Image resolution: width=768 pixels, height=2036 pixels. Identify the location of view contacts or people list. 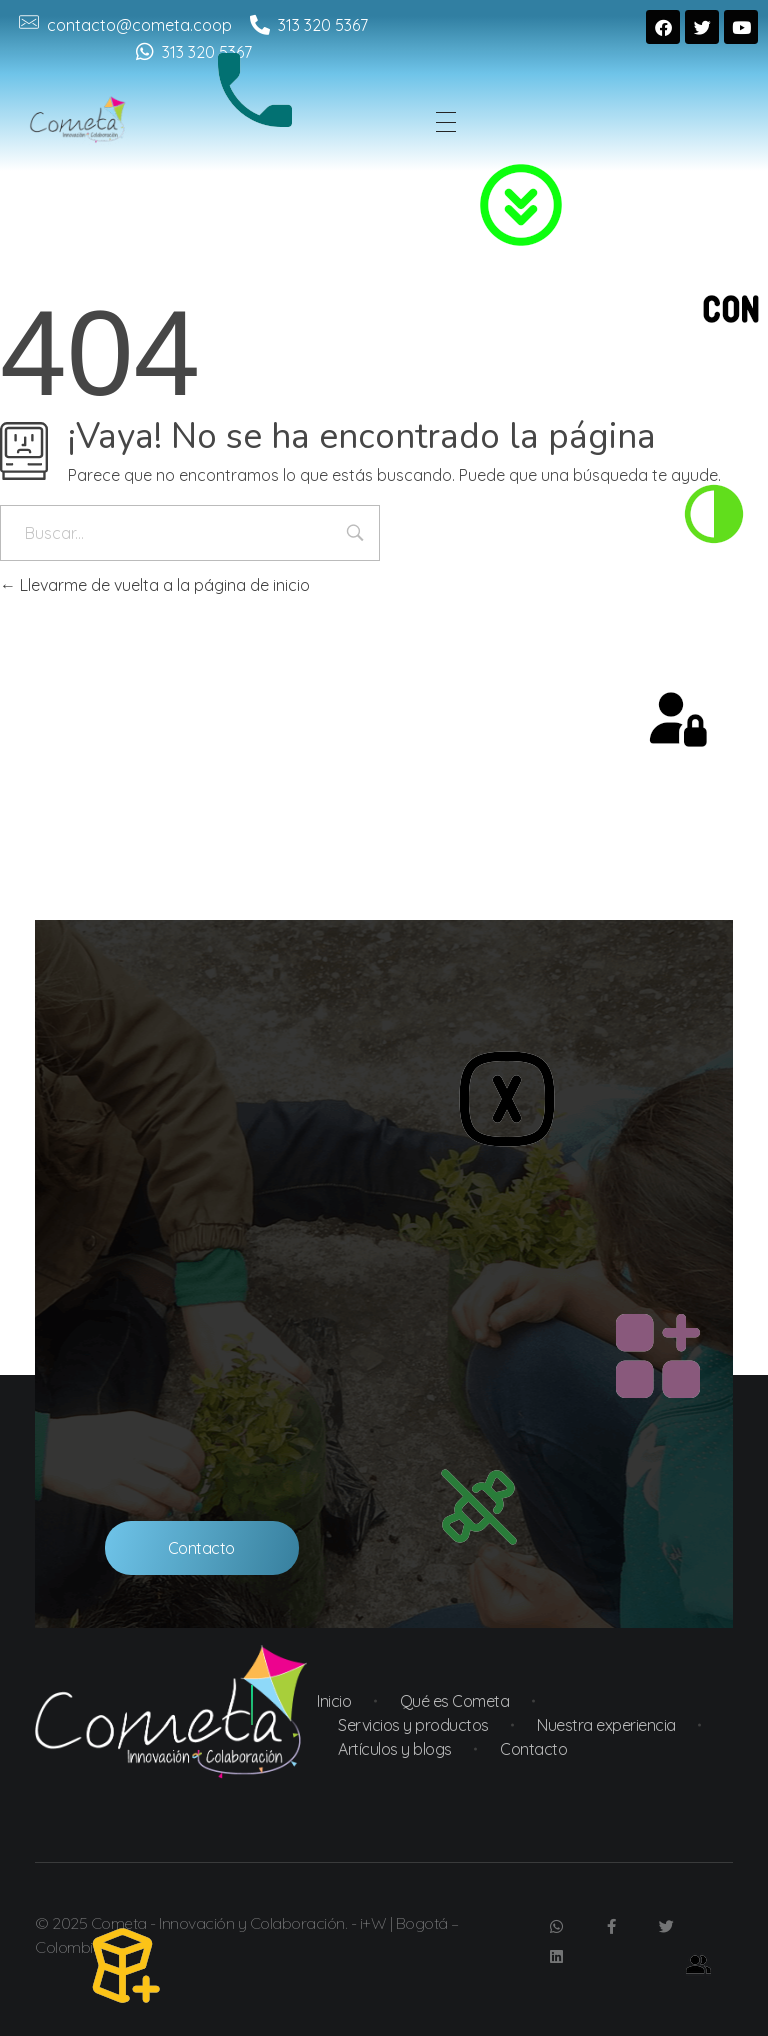
(698, 1964).